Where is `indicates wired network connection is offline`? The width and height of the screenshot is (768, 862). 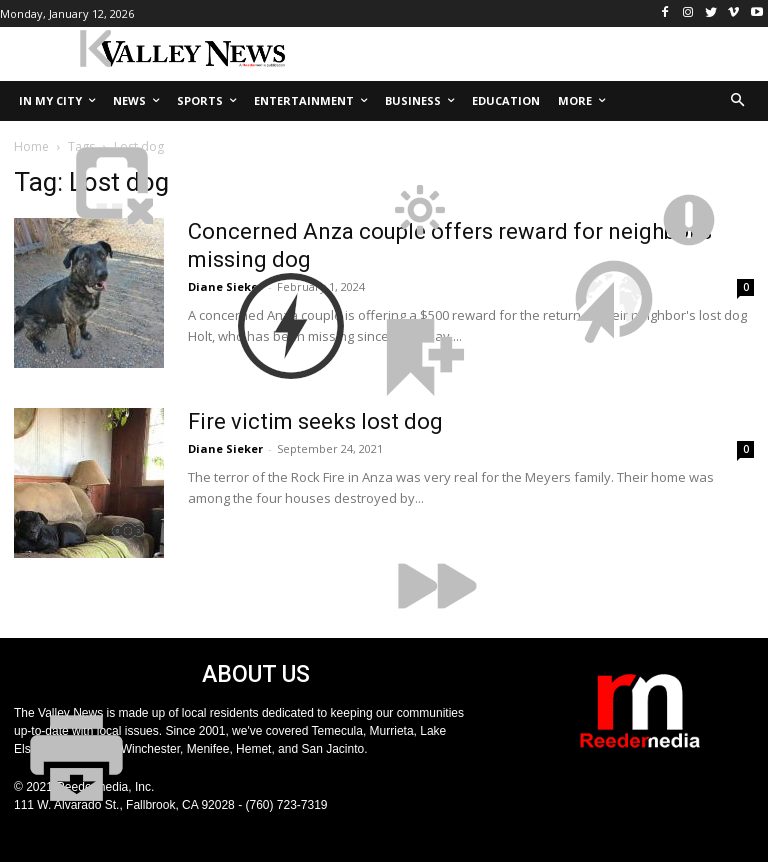
indicates wired network connection is offline is located at coordinates (112, 183).